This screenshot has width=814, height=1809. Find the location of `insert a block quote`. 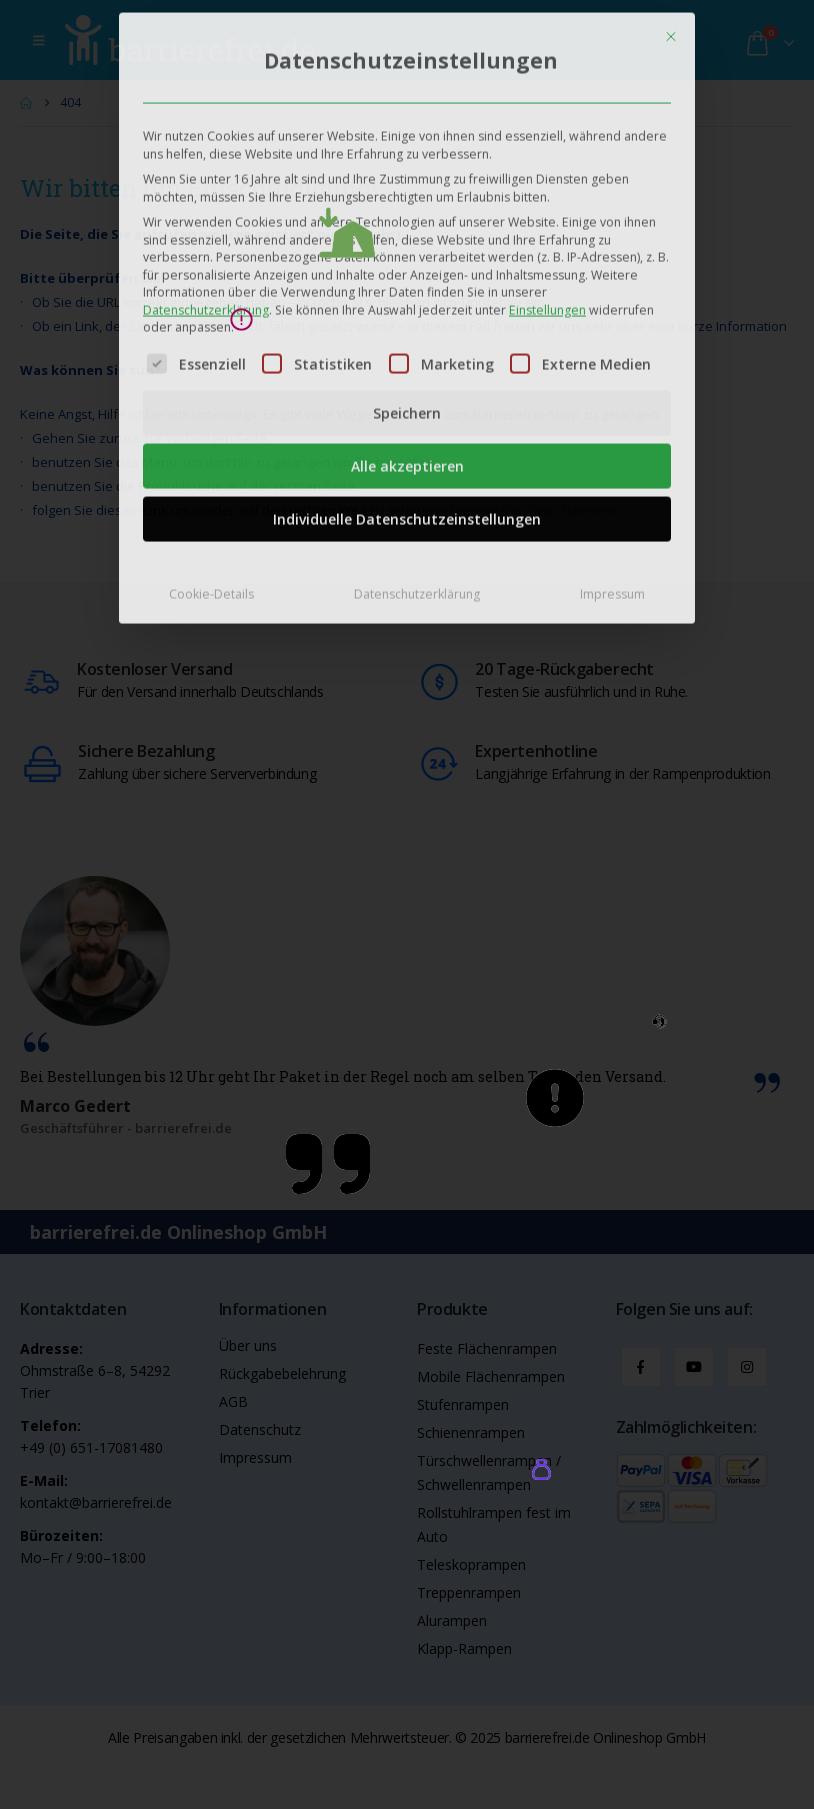

insert a block quote is located at coordinates (328, 1164).